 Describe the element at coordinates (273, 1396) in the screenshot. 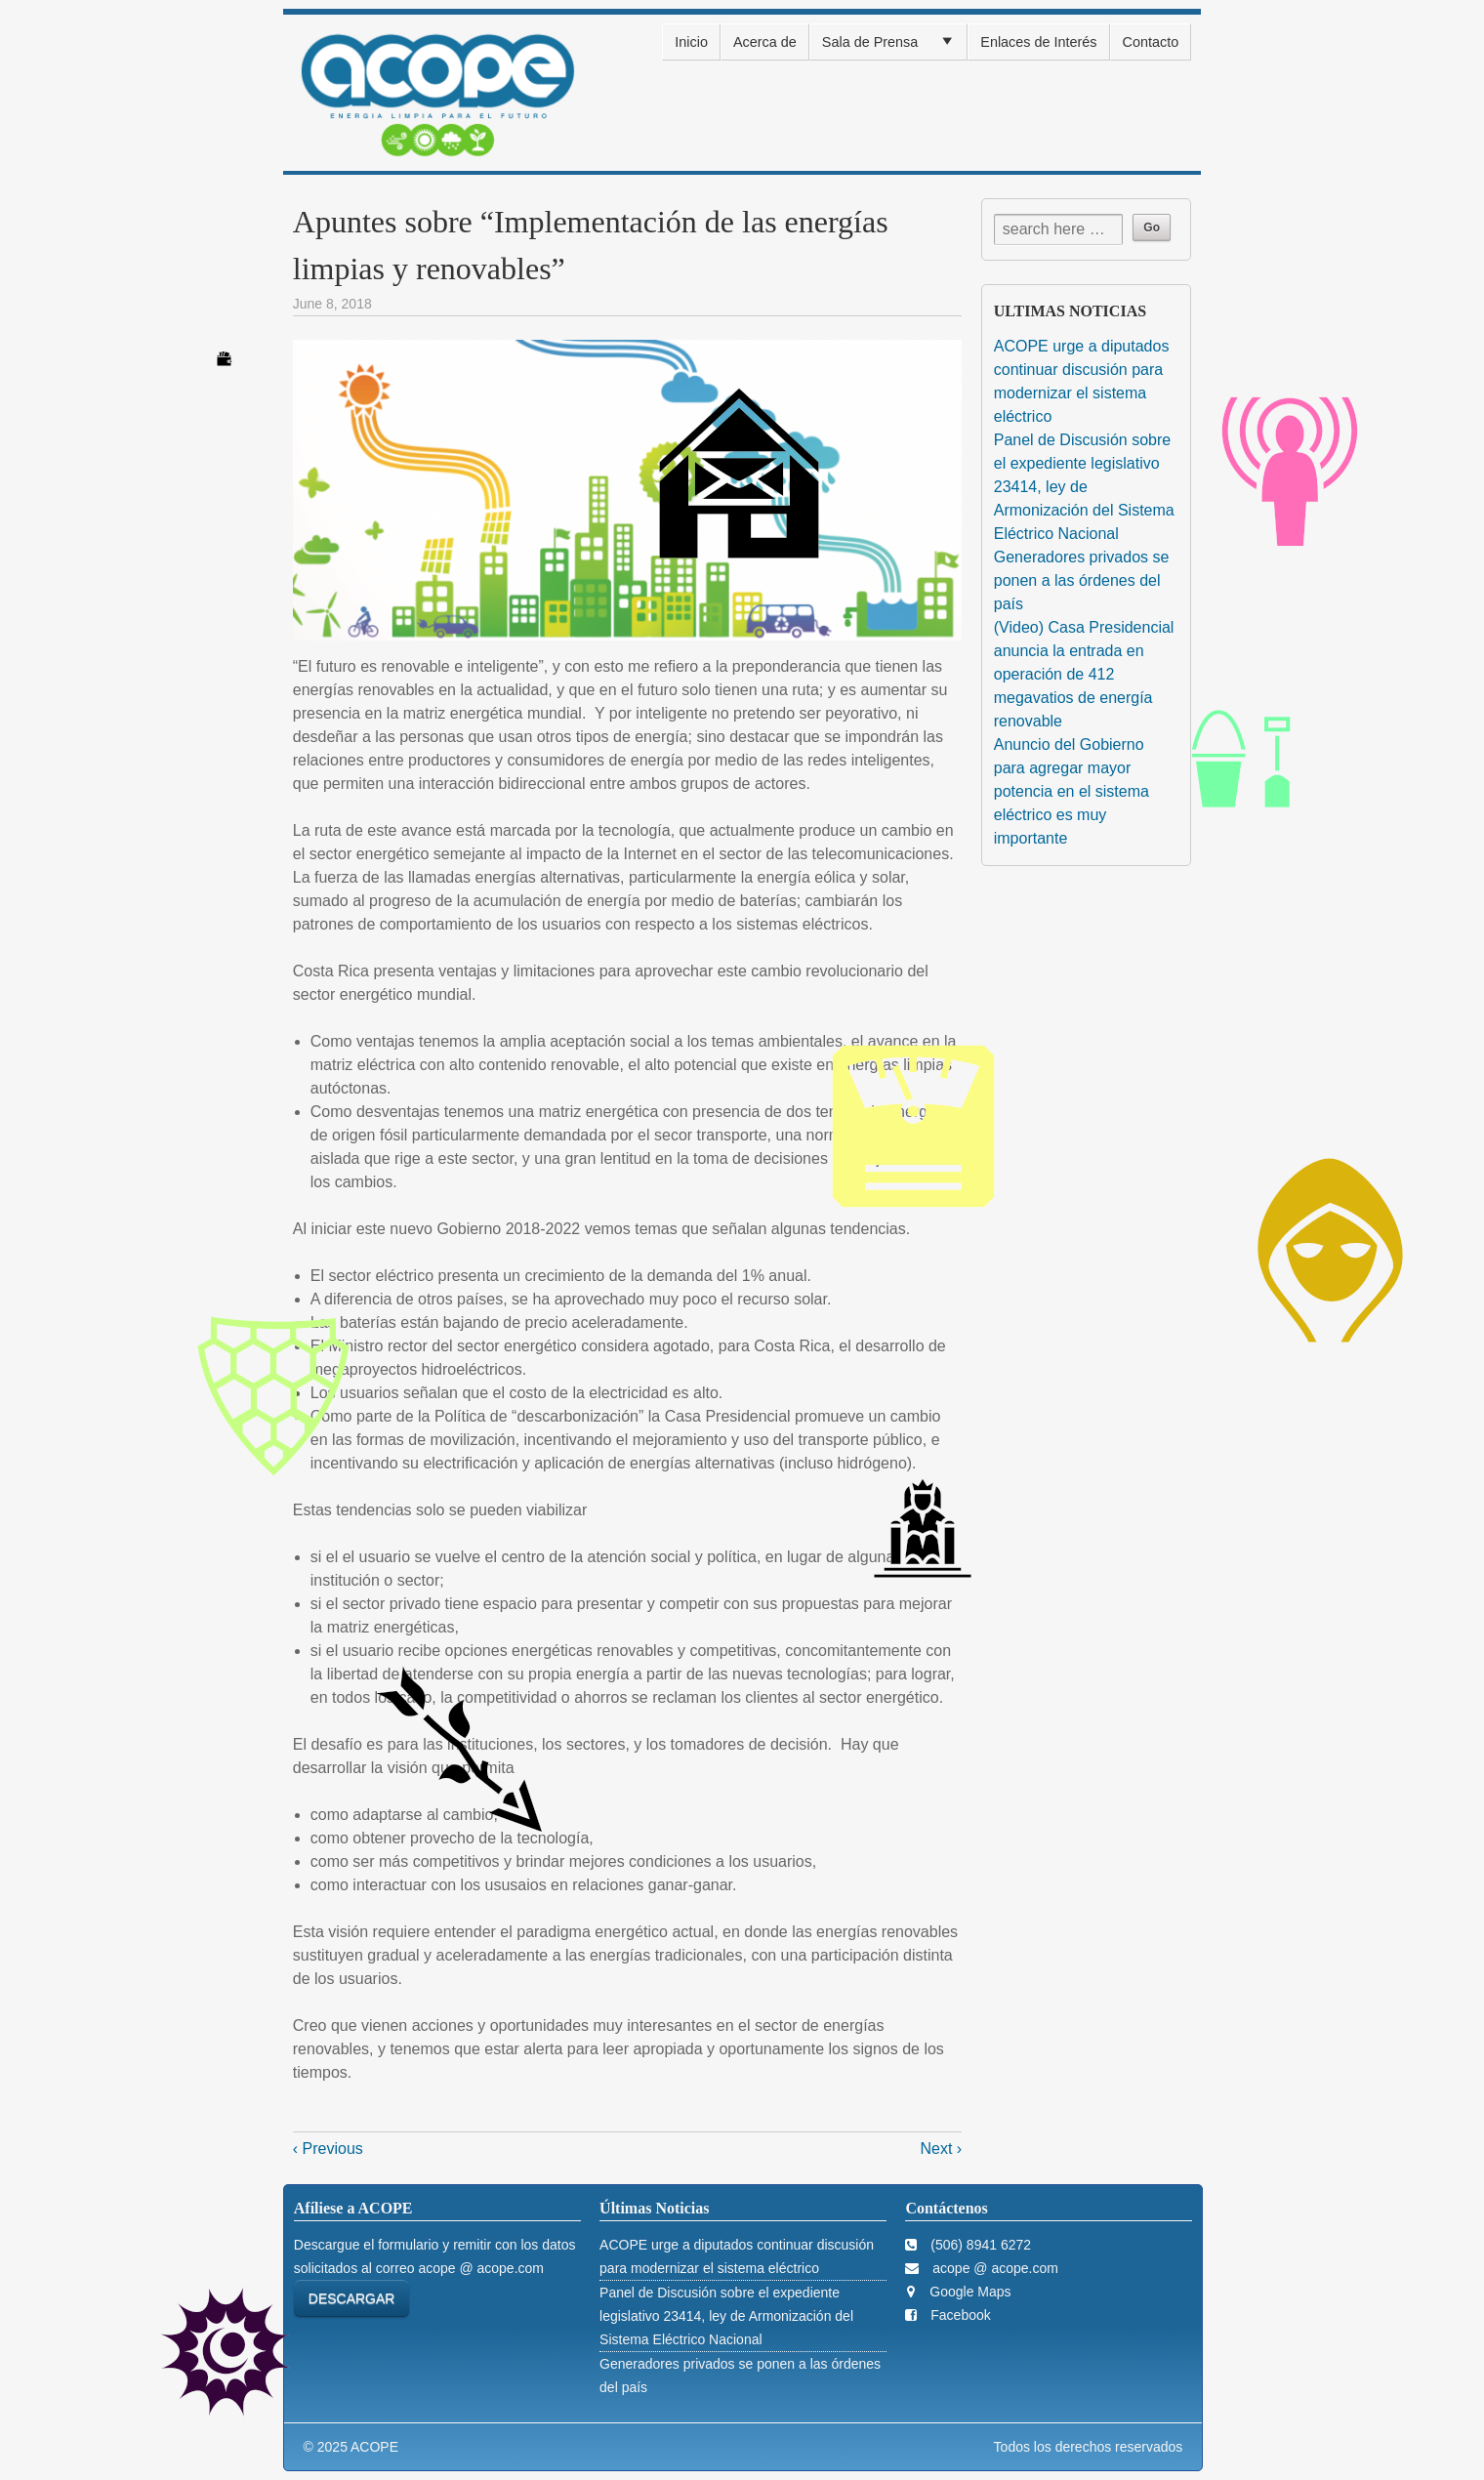

I see `equip or select a defensive shield item` at that location.